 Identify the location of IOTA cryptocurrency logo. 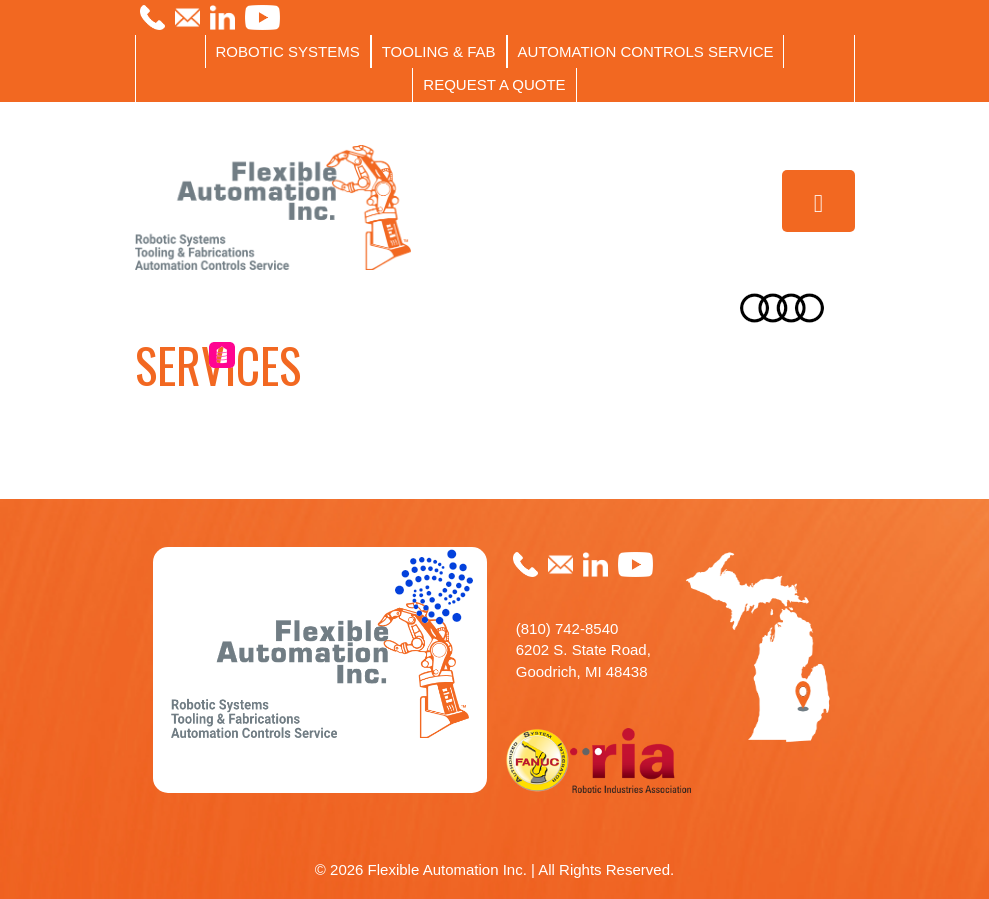
(434, 587).